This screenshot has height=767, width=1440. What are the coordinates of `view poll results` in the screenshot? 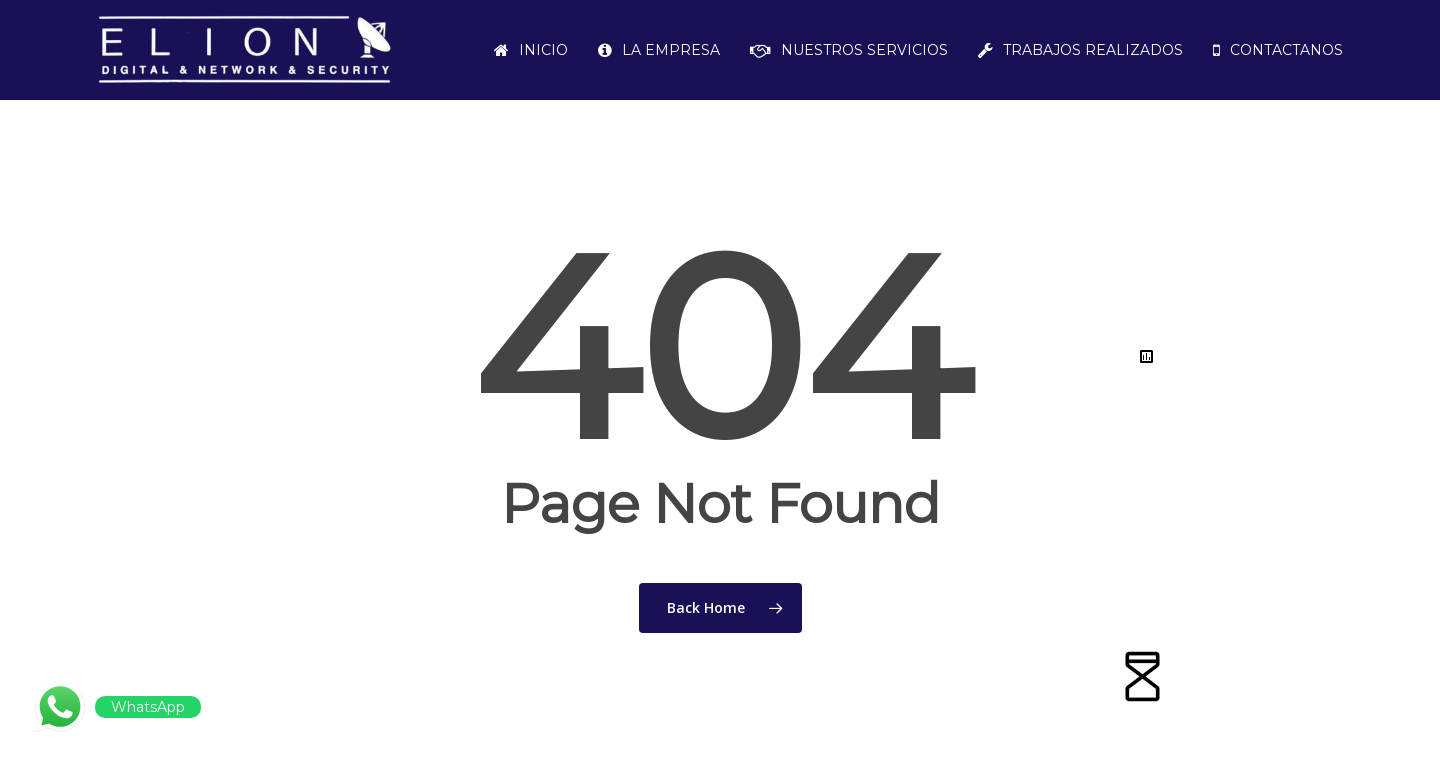 It's located at (1146, 356).